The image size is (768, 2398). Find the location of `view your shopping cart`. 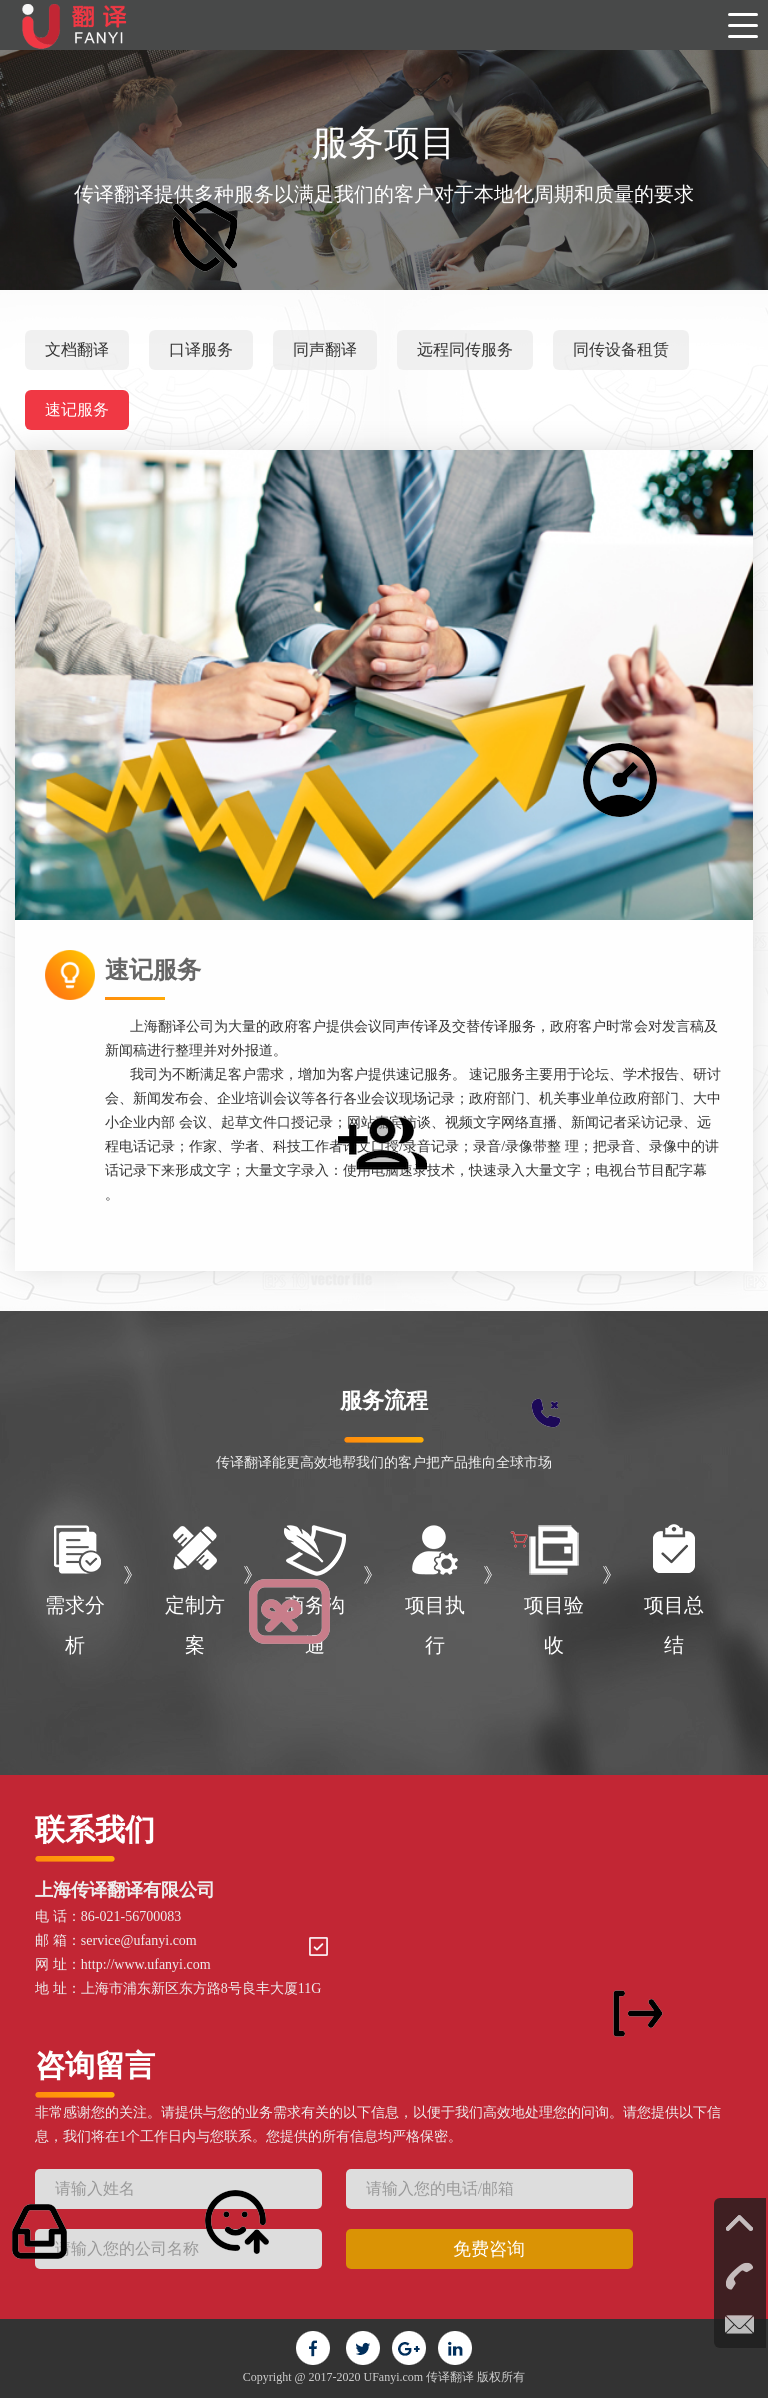

view your shopping cart is located at coordinates (519, 1539).